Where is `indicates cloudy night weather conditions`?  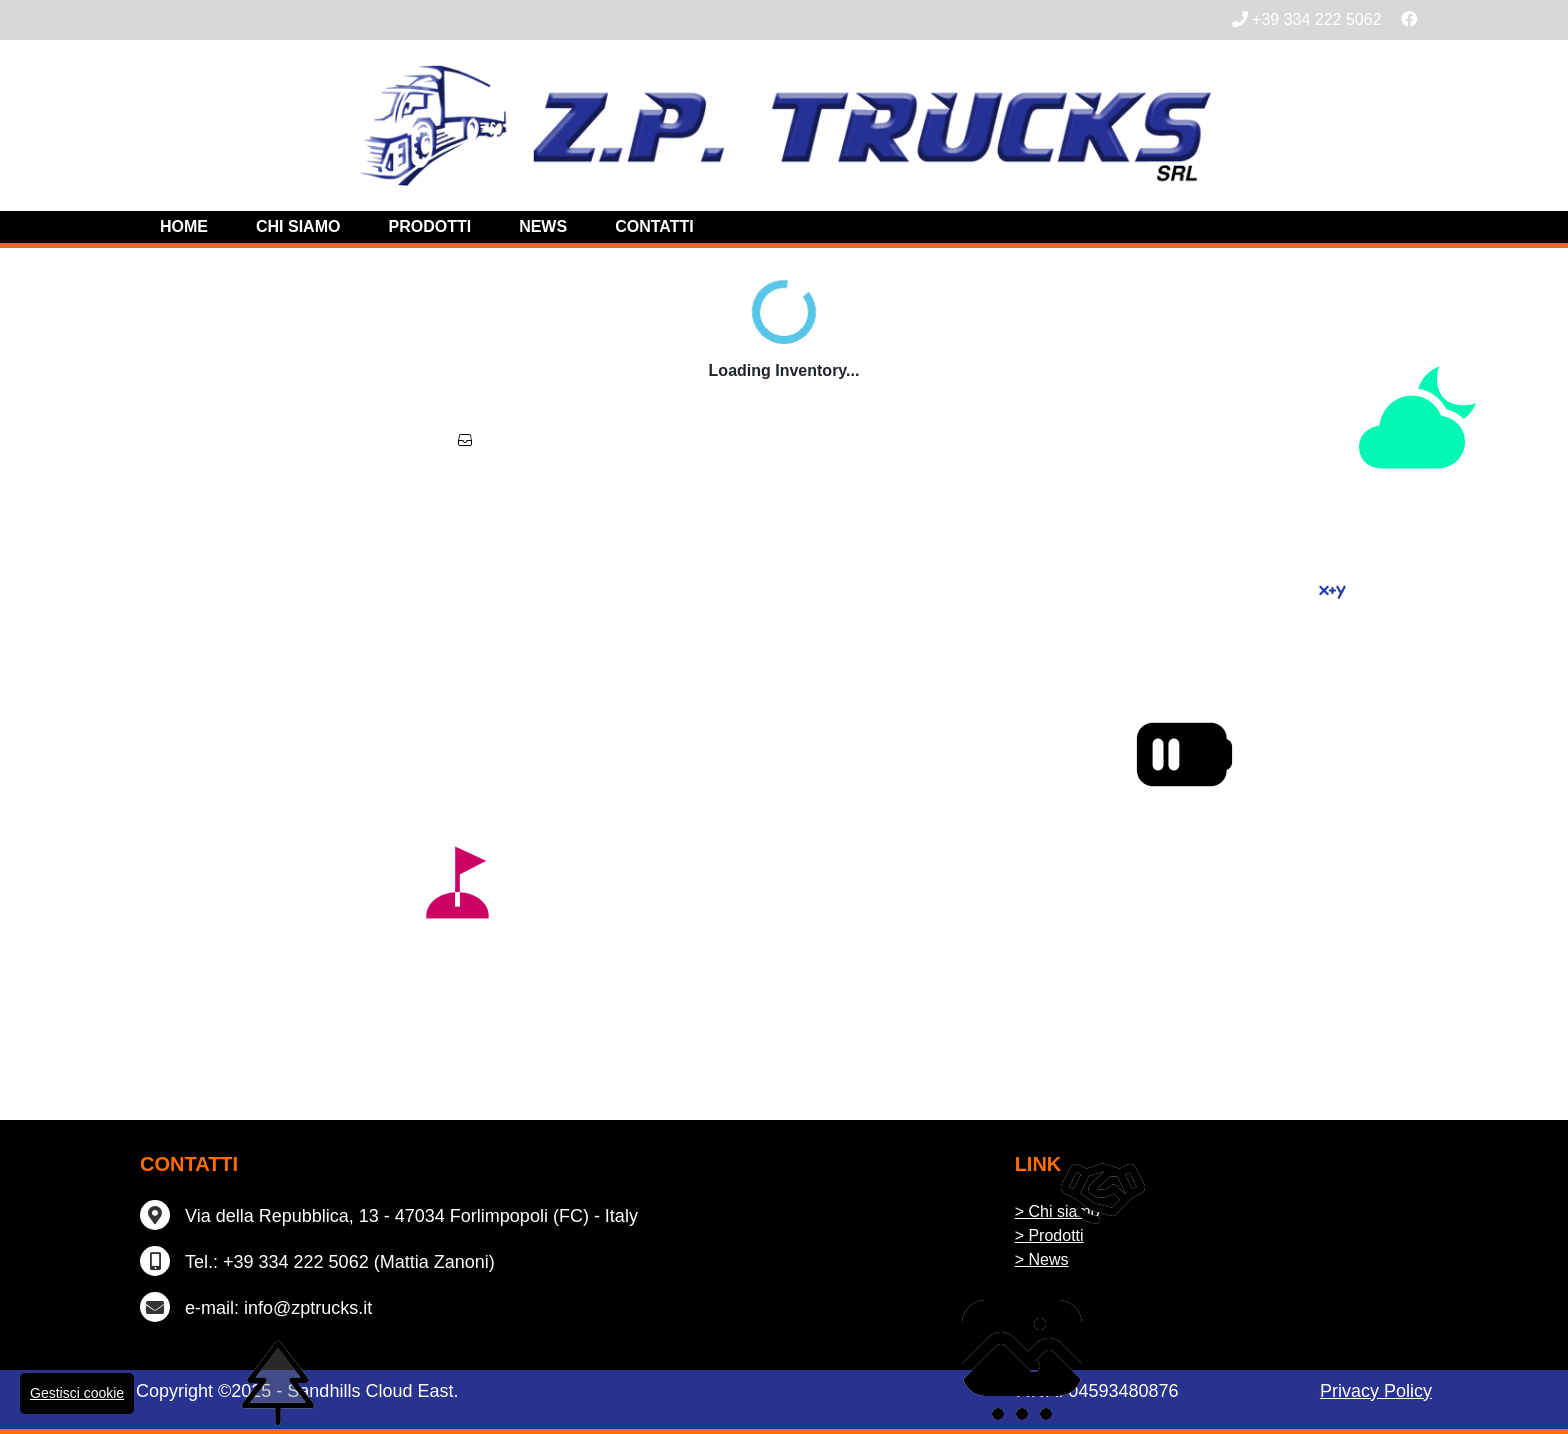 indicates cloudy night weather conditions is located at coordinates (1417, 417).